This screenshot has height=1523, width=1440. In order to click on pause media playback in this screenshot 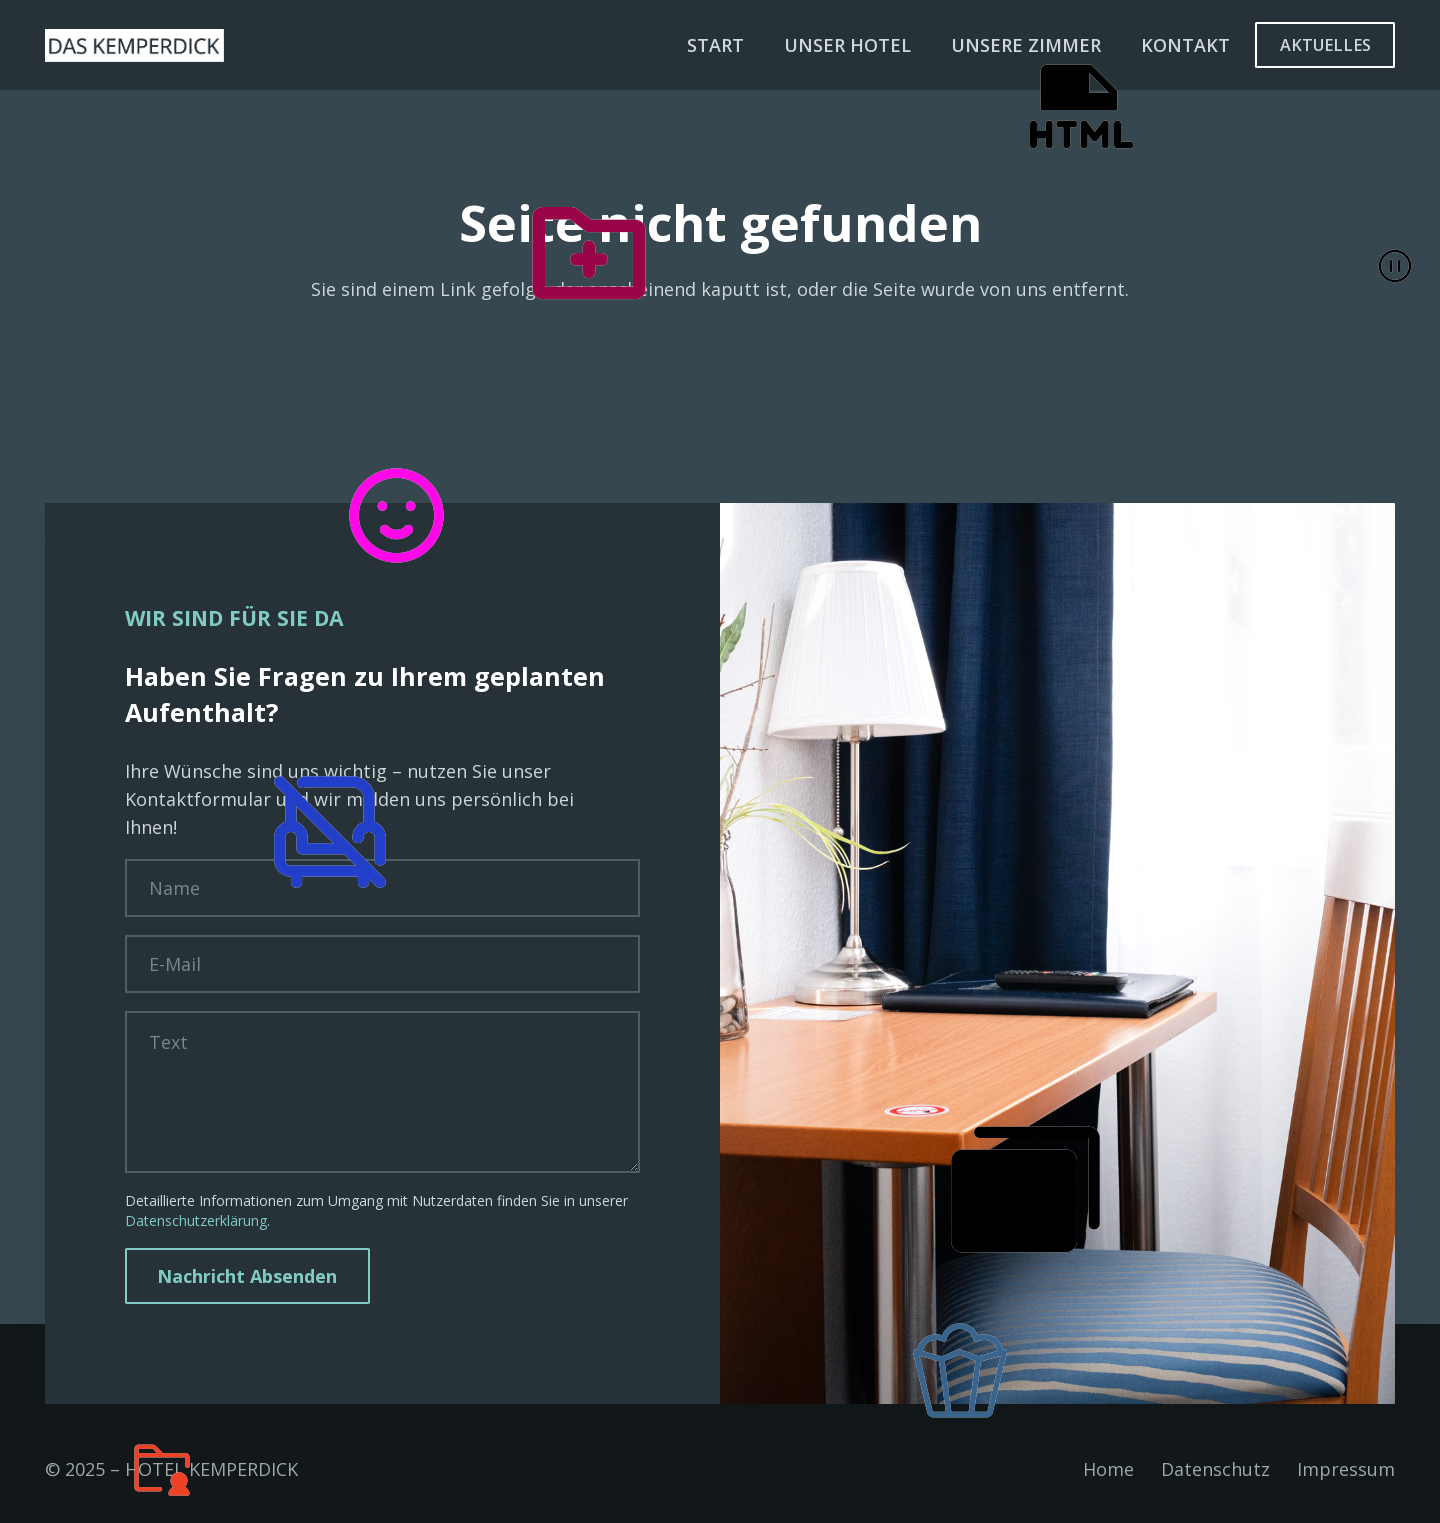, I will do `click(1395, 266)`.